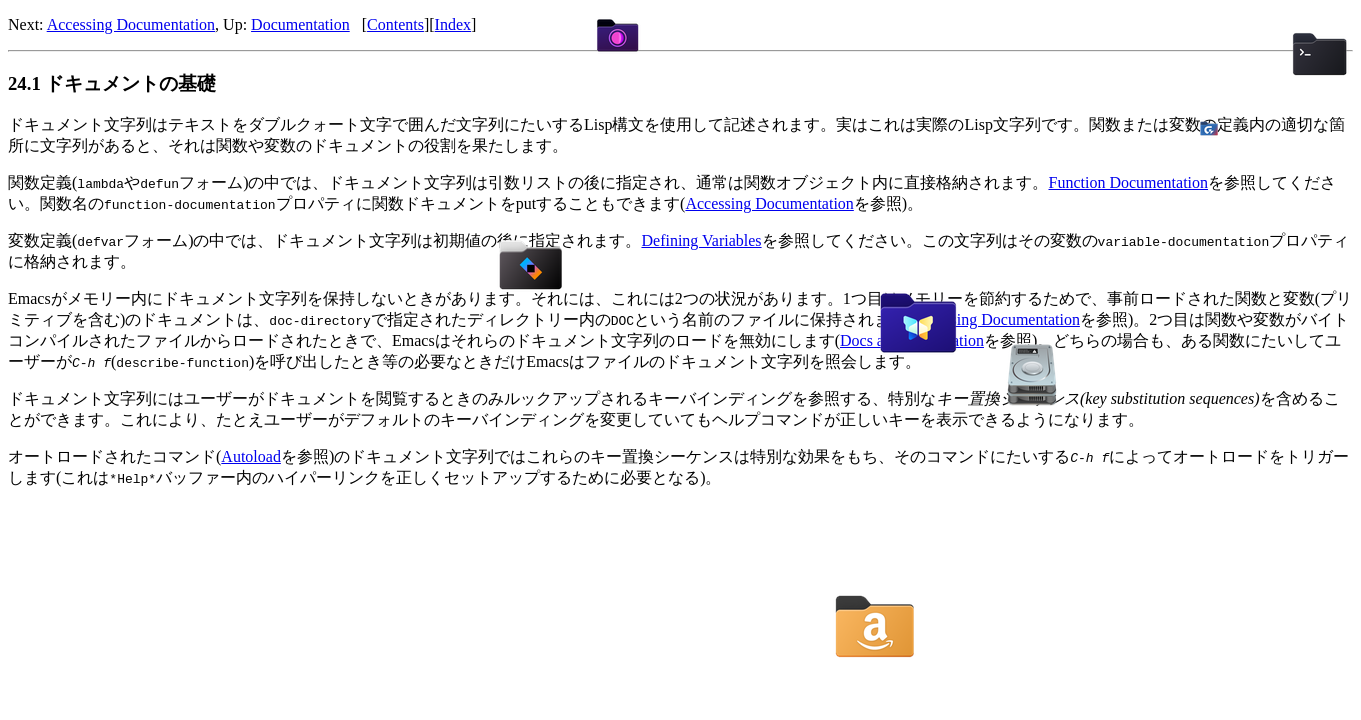  Describe the element at coordinates (617, 36) in the screenshot. I see `open wondershare demoair folder` at that location.